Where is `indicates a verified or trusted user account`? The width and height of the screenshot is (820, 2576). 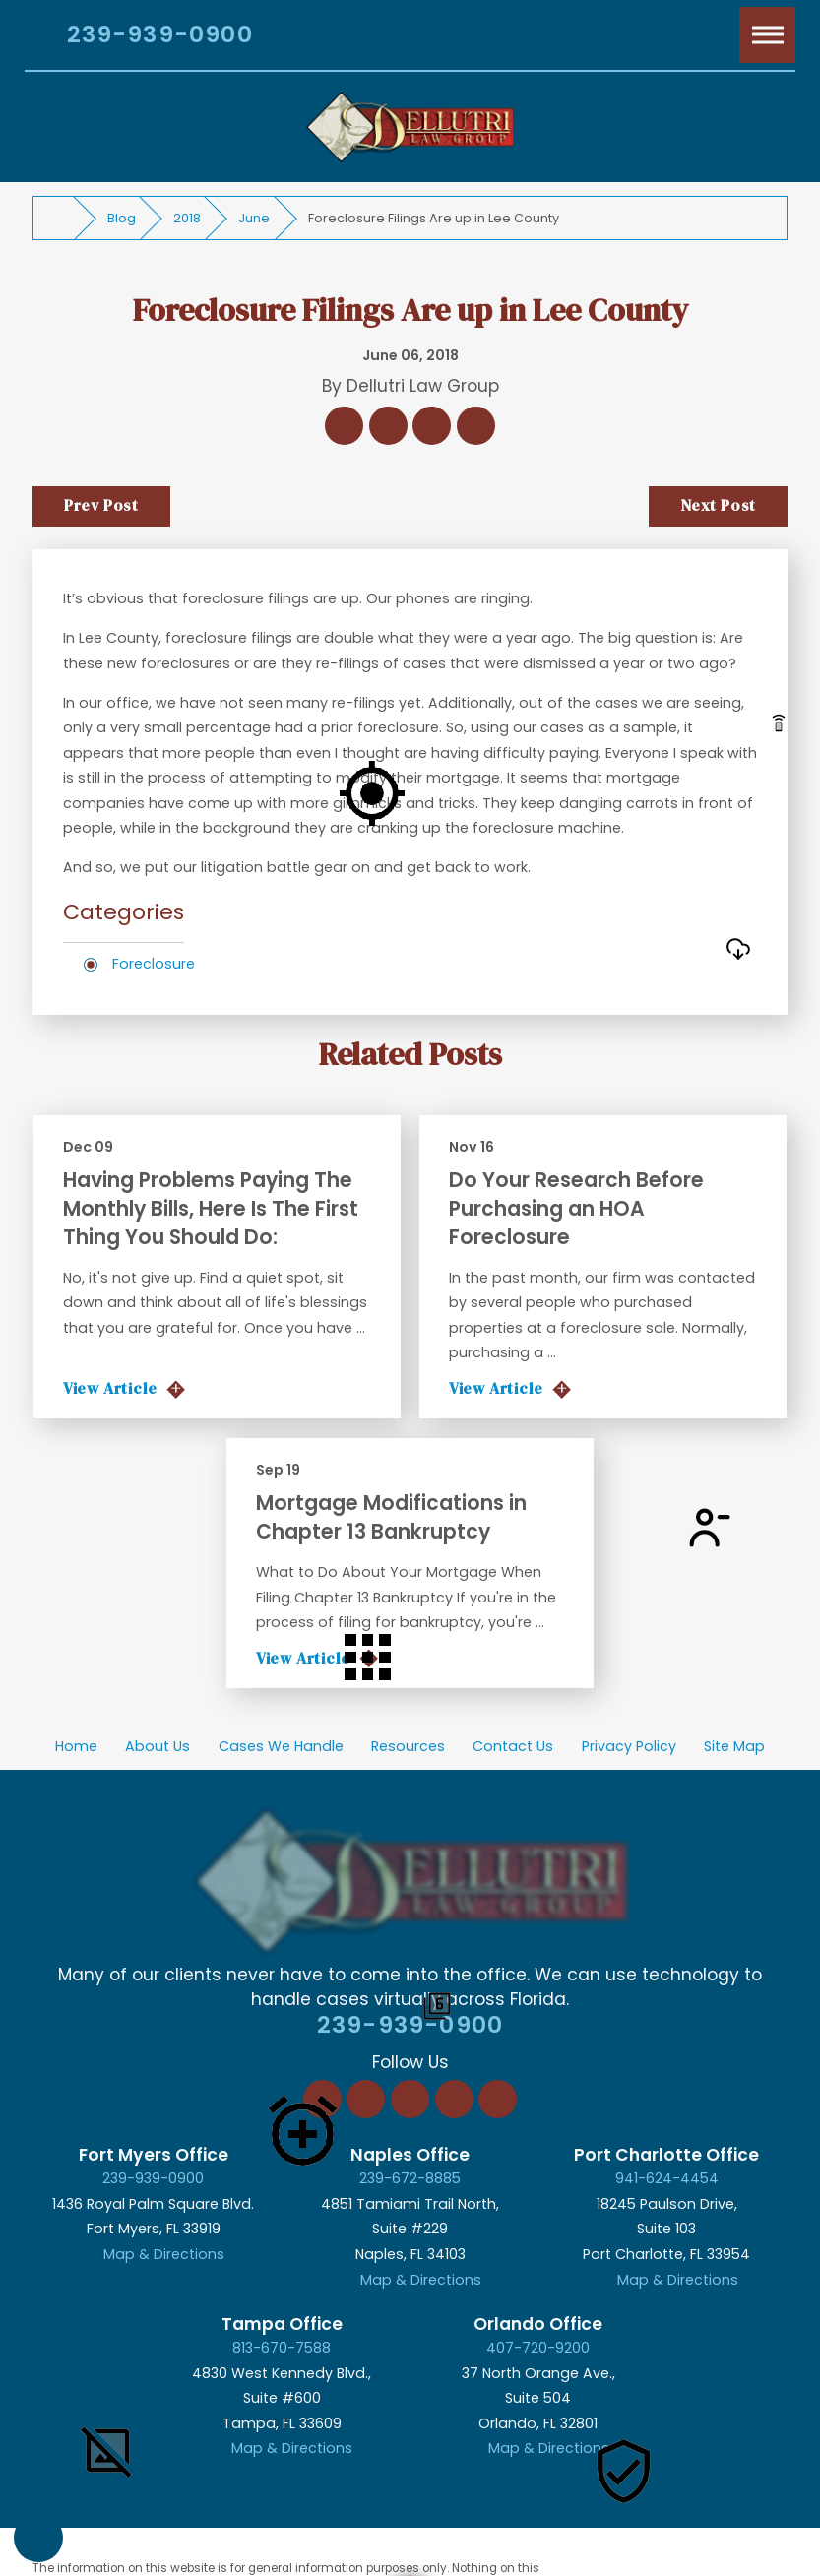
indicates a verified or trusted user account is located at coordinates (623, 2471).